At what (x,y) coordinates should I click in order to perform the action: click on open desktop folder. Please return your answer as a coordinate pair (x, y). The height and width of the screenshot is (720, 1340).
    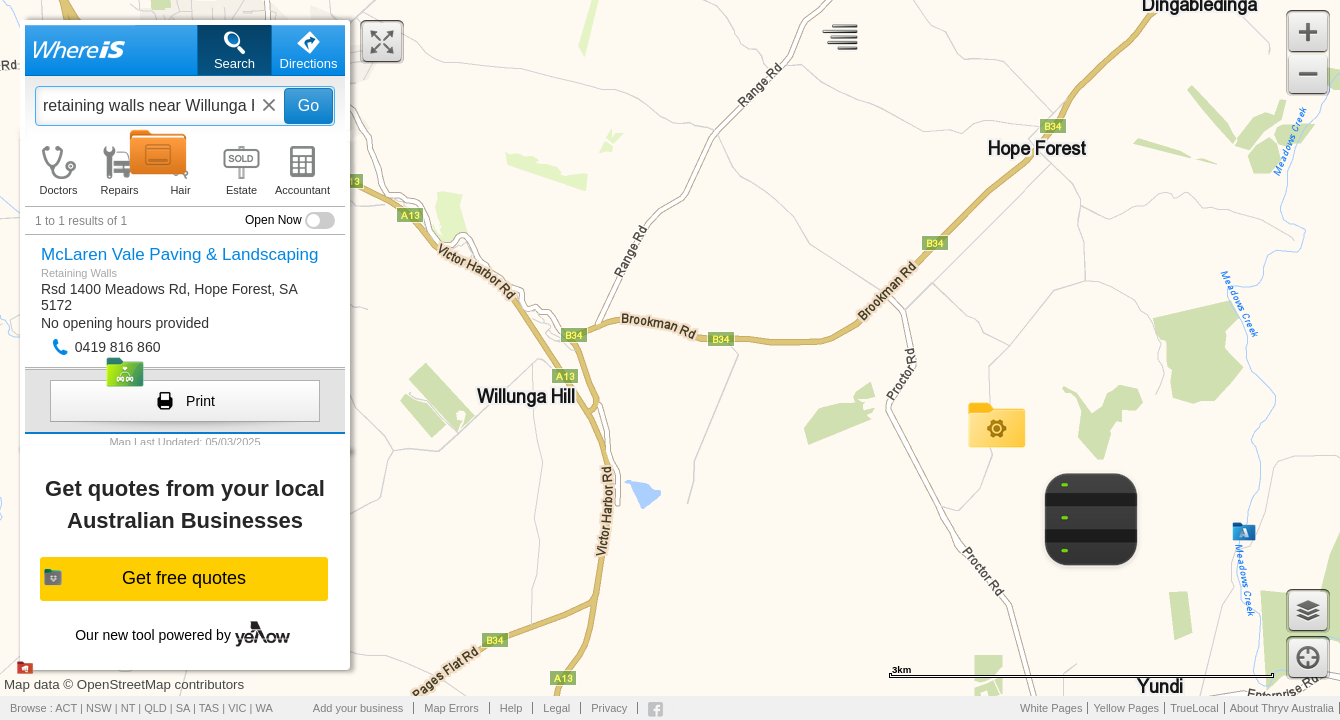
    Looking at the image, I should click on (158, 152).